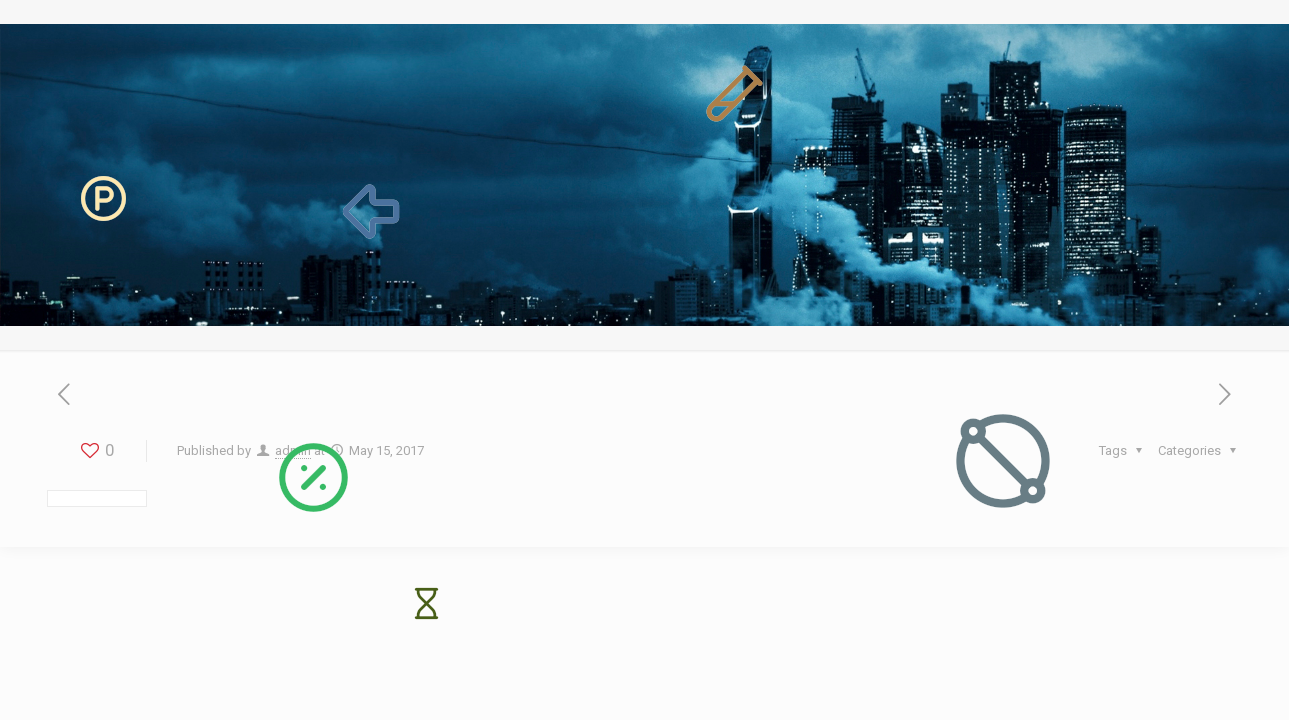 Image resolution: width=1289 pixels, height=720 pixels. What do you see at coordinates (426, 603) in the screenshot?
I see `indicates a process is waiting or pending` at bounding box center [426, 603].